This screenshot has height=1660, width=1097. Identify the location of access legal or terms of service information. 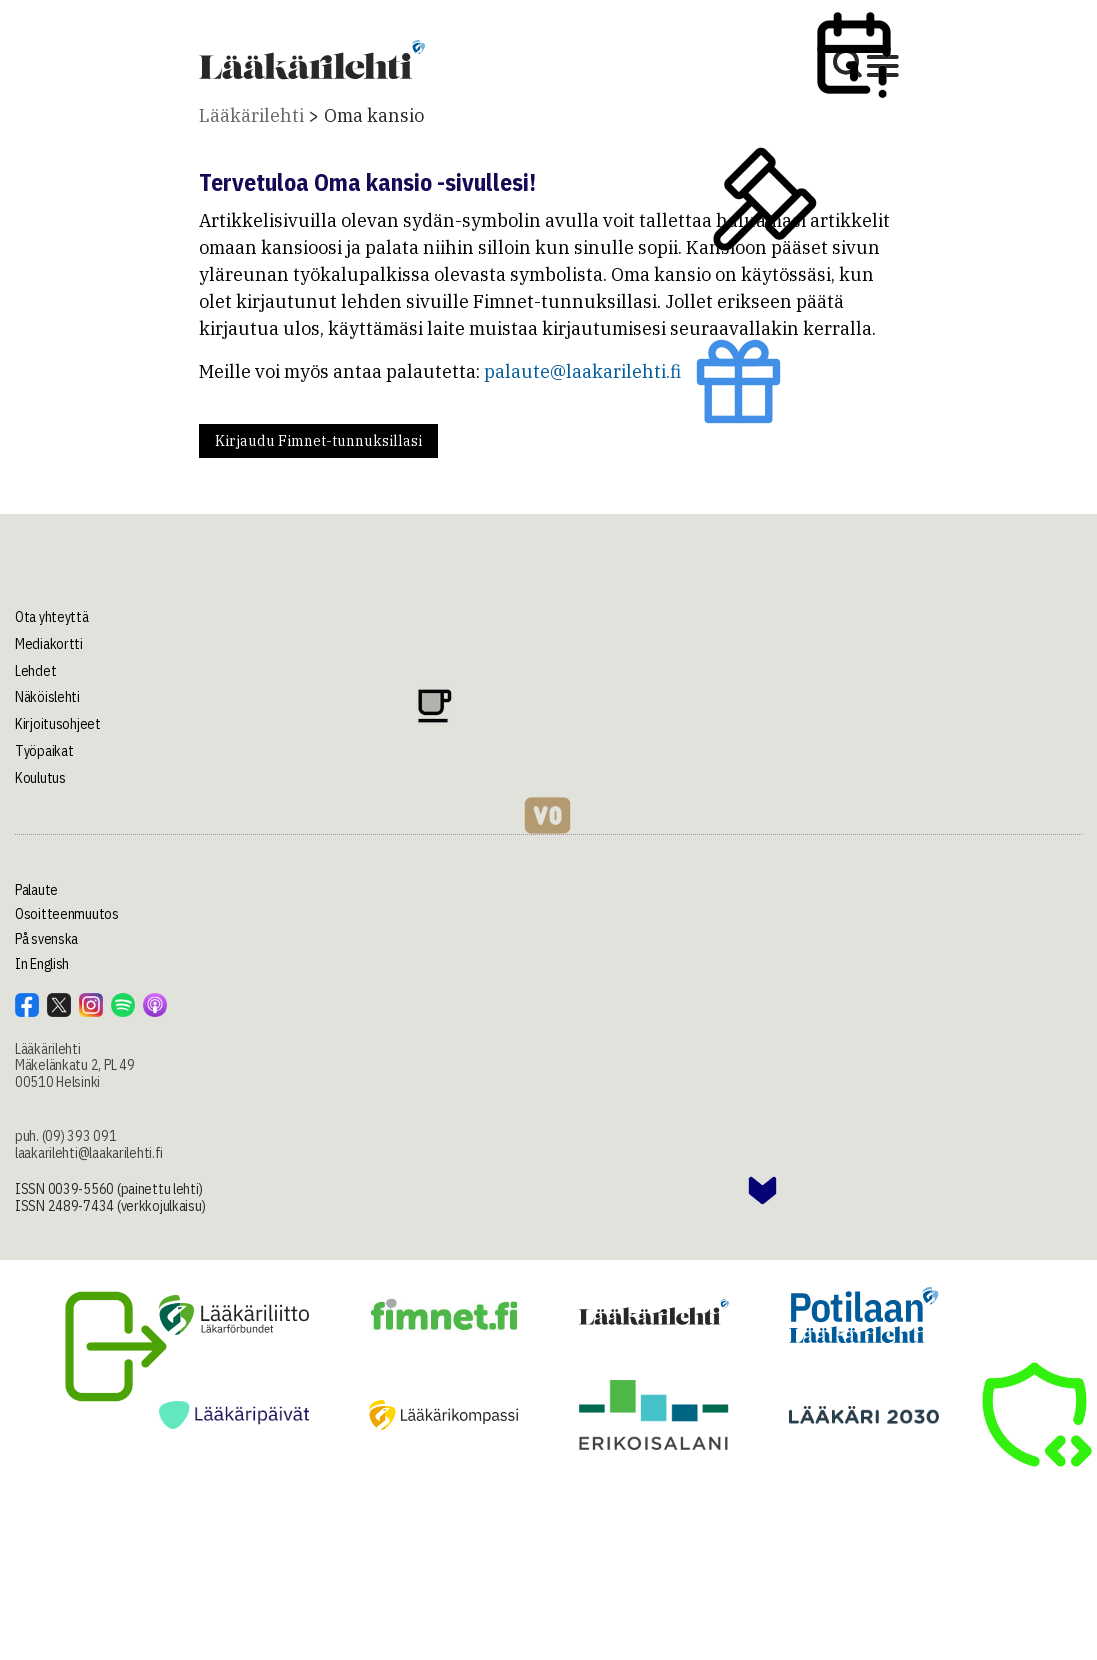
(761, 203).